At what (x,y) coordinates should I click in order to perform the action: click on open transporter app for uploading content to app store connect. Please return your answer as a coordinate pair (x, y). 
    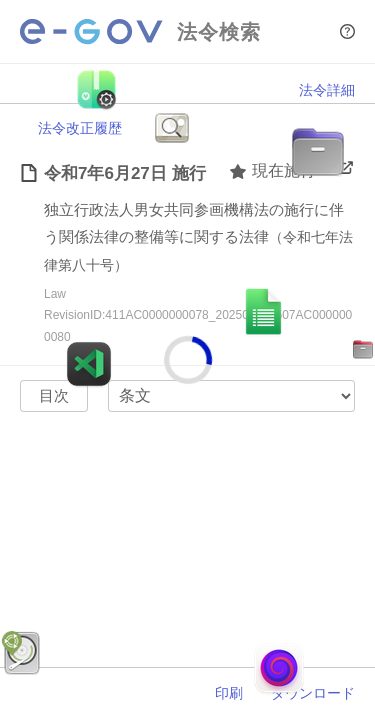
    Looking at the image, I should click on (279, 668).